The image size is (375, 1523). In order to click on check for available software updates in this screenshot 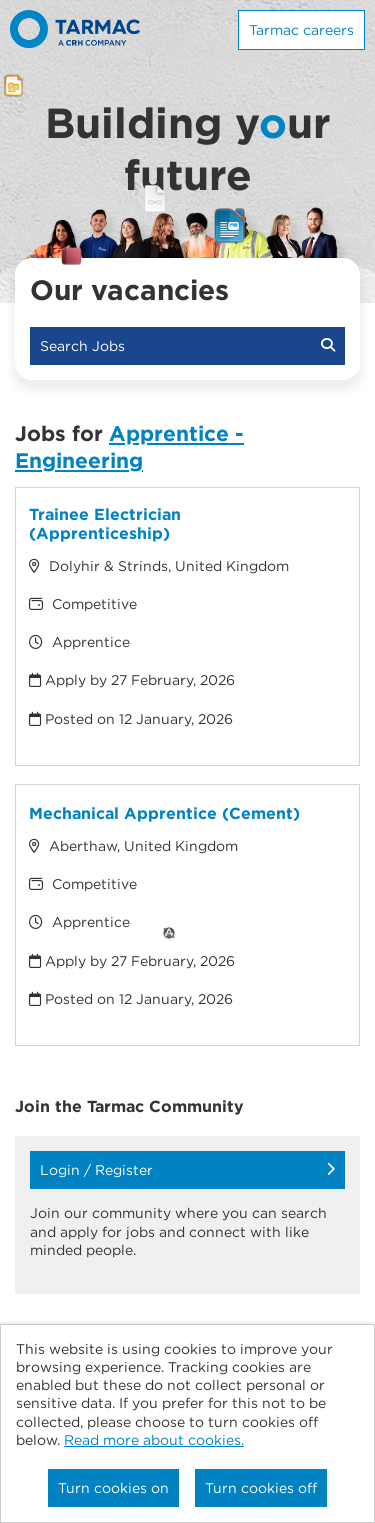, I will do `click(169, 933)`.